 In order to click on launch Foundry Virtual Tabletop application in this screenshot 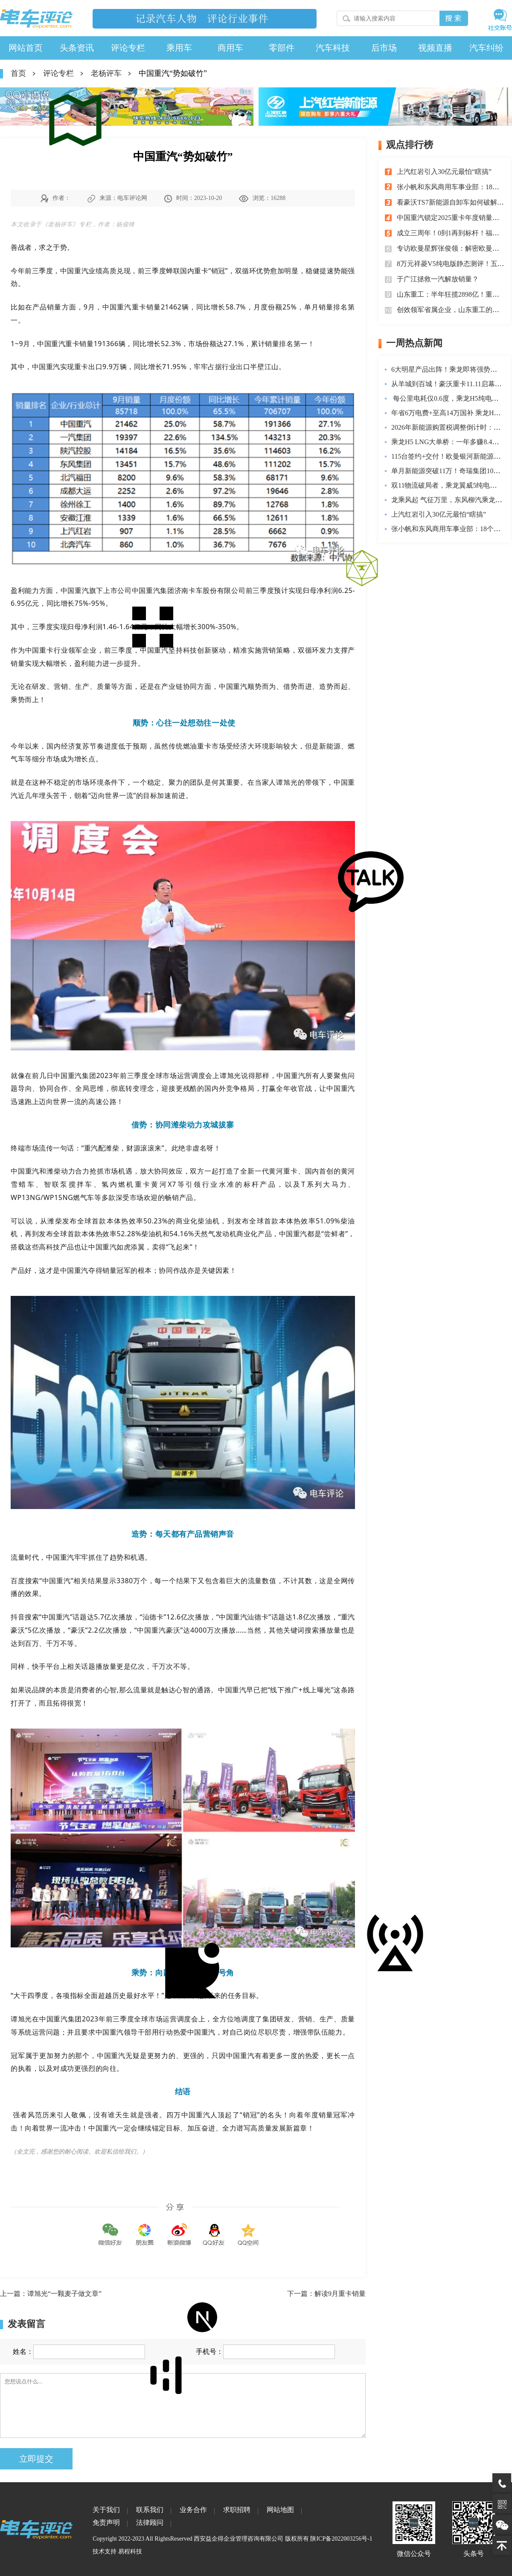, I will do `click(362, 568)`.